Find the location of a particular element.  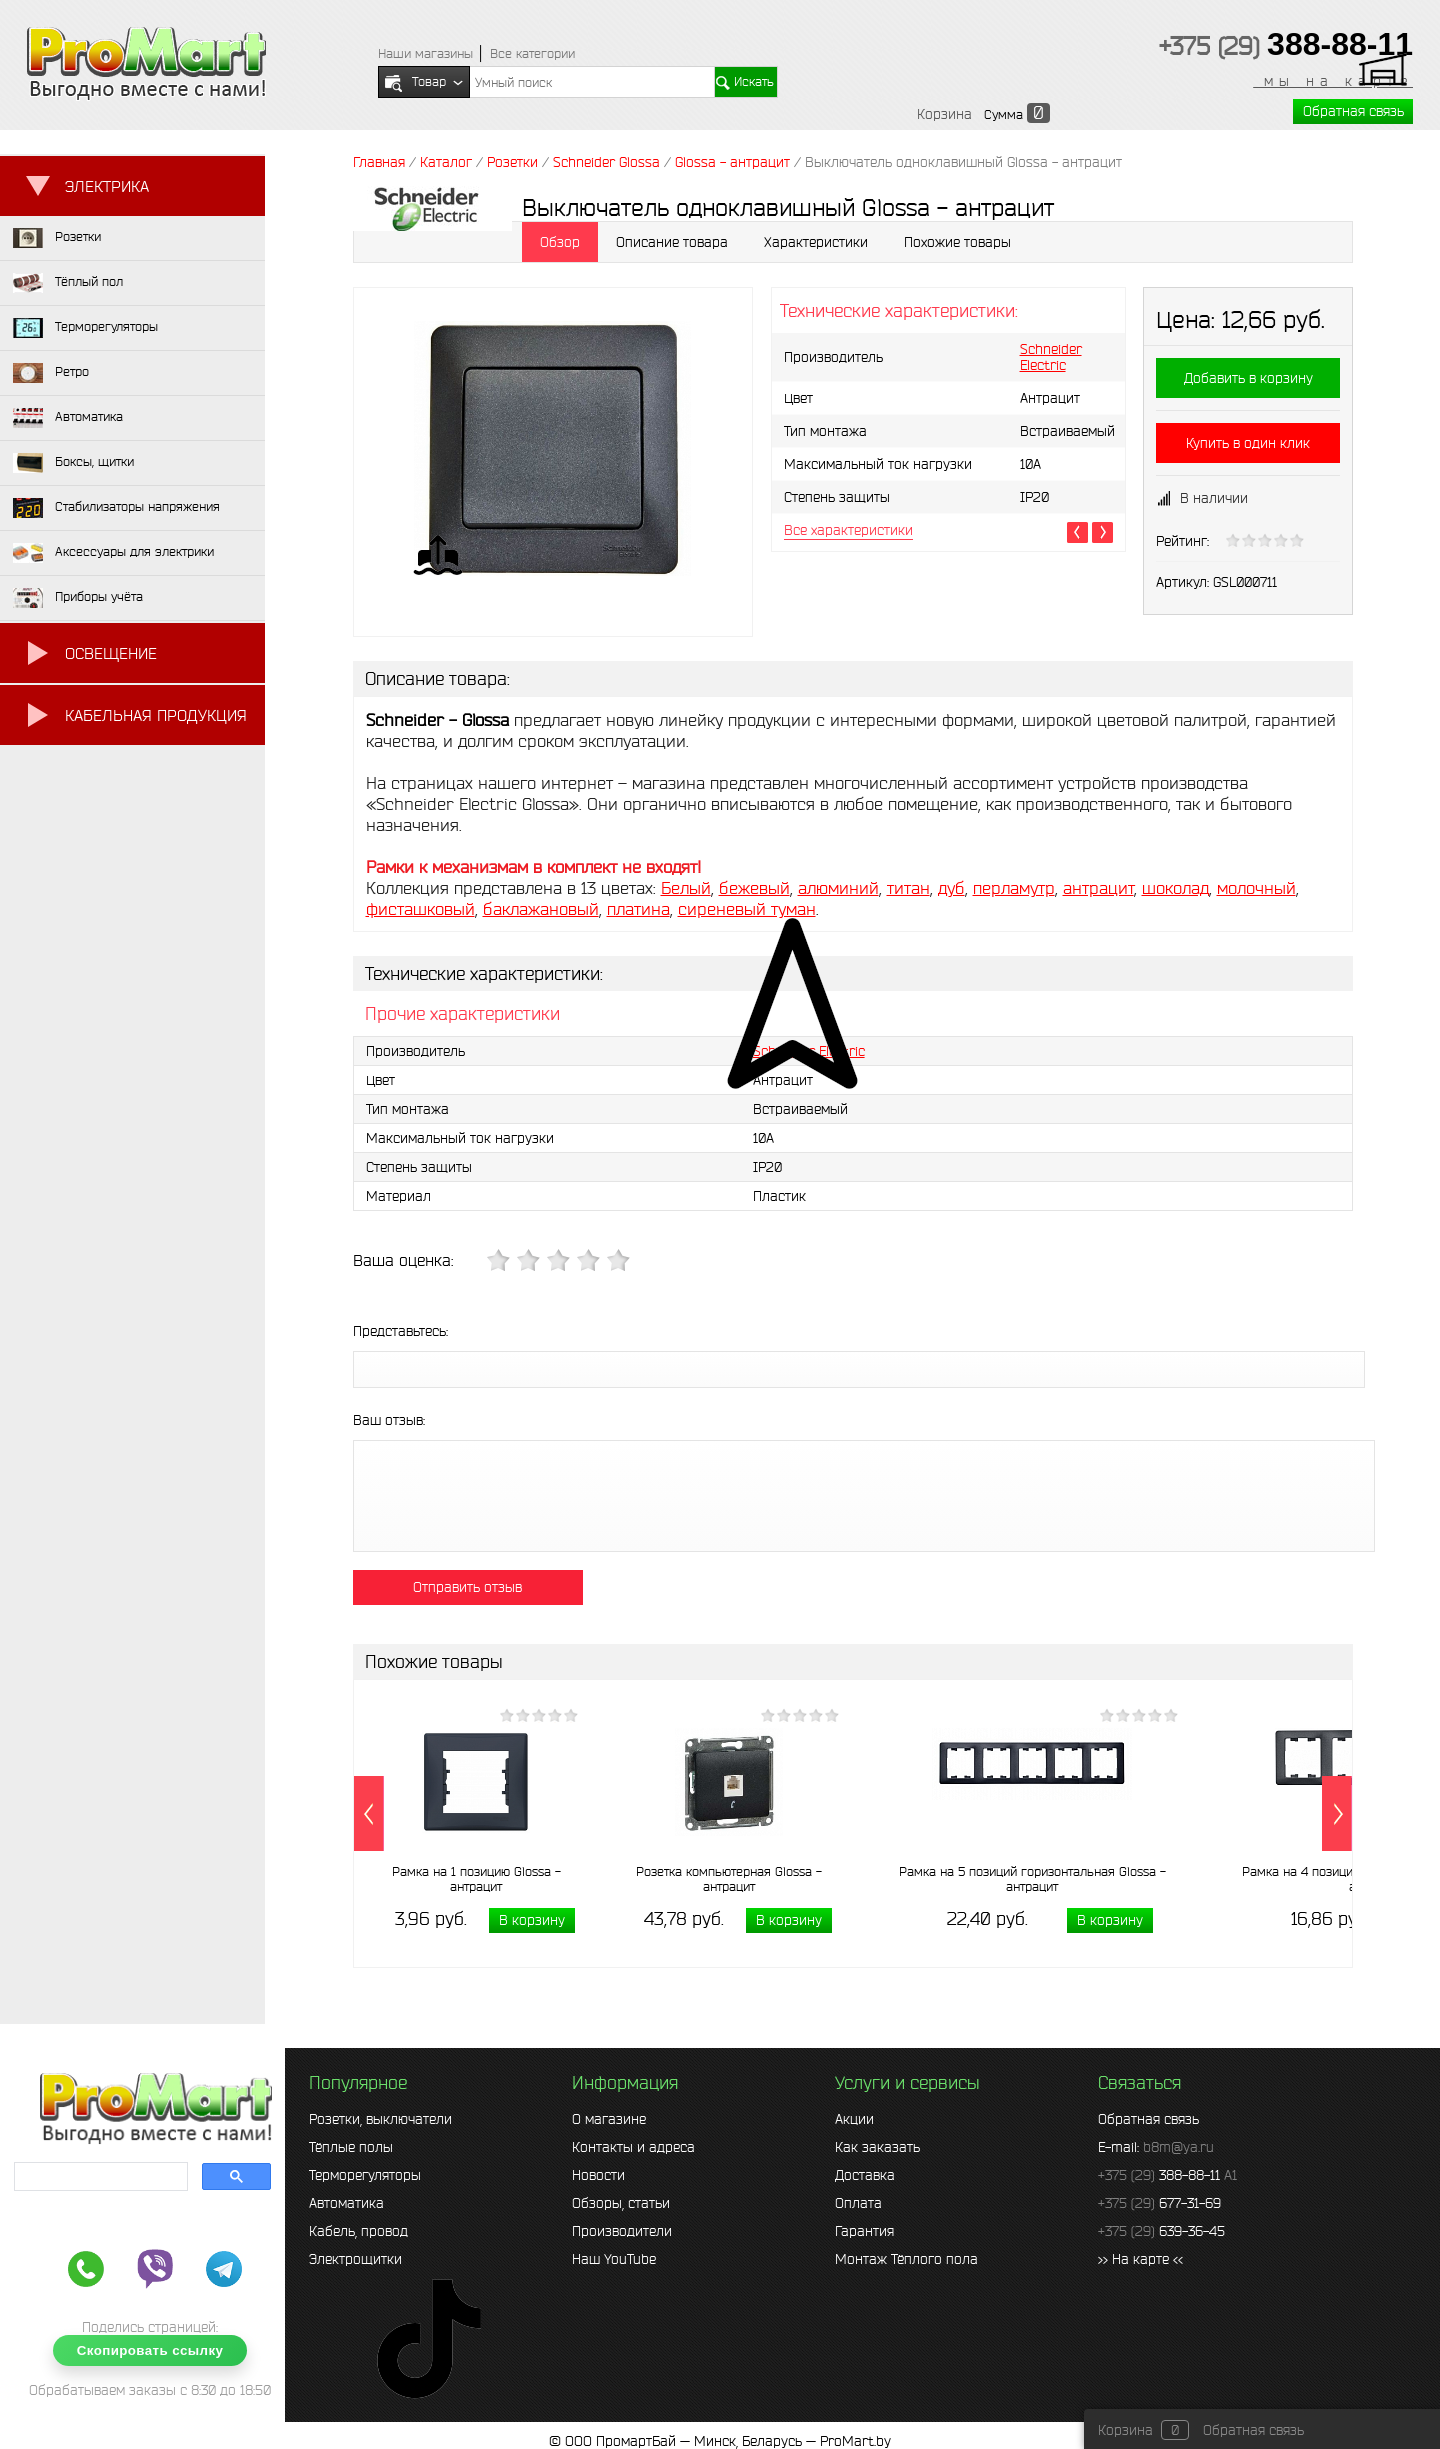

indicates rising water levels or flood warning is located at coordinates (438, 555).